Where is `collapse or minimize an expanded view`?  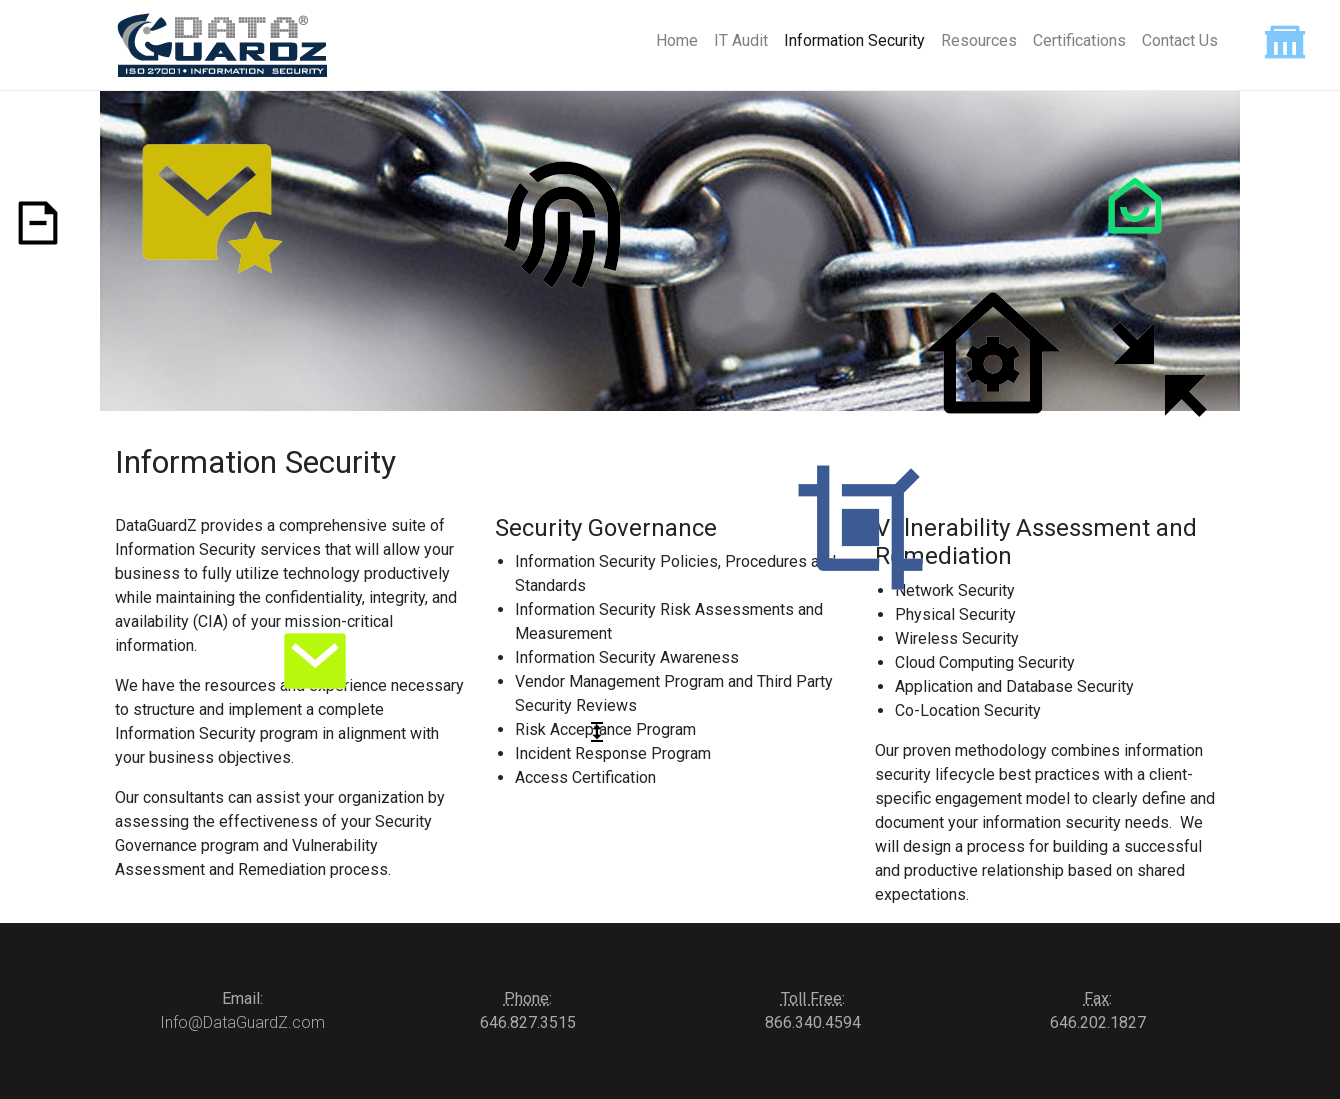
collapse or minimize an expanded view is located at coordinates (1159, 369).